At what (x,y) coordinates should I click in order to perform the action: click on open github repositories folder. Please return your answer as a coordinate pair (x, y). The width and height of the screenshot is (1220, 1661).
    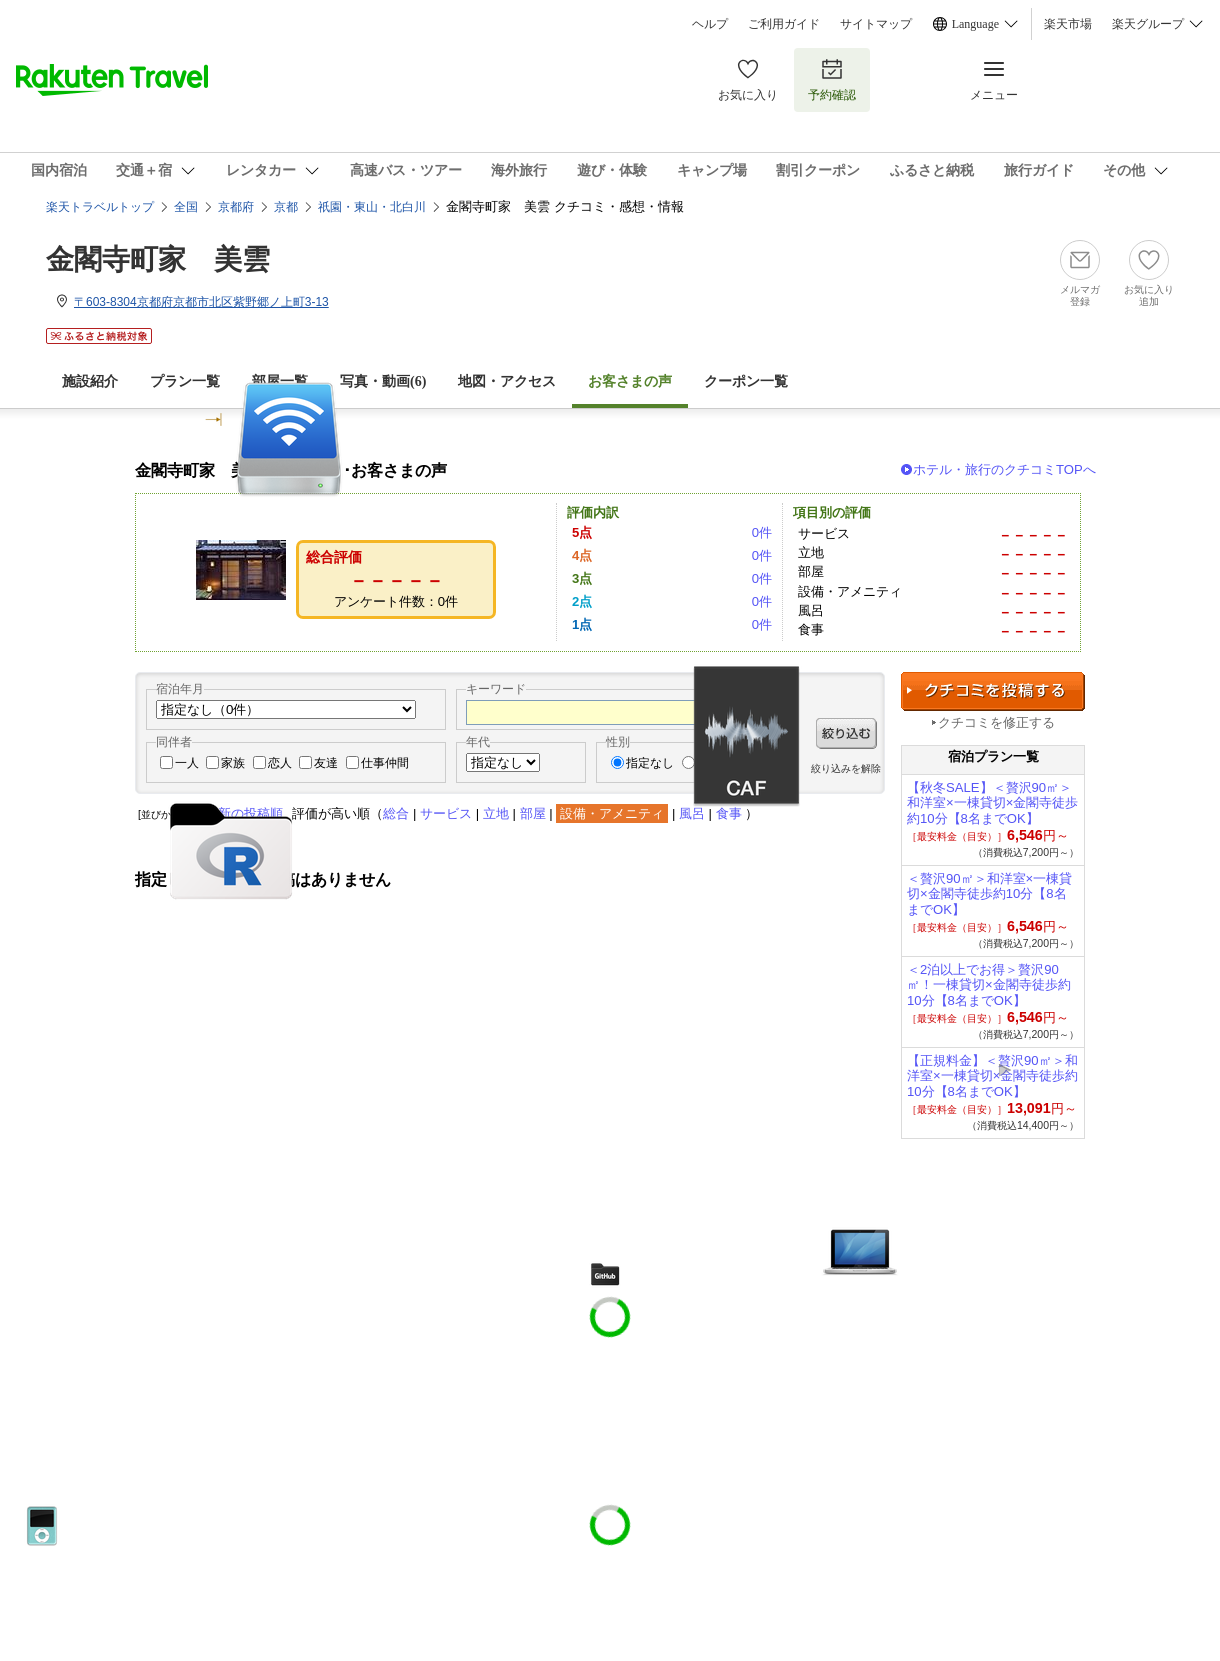
    Looking at the image, I should click on (605, 1275).